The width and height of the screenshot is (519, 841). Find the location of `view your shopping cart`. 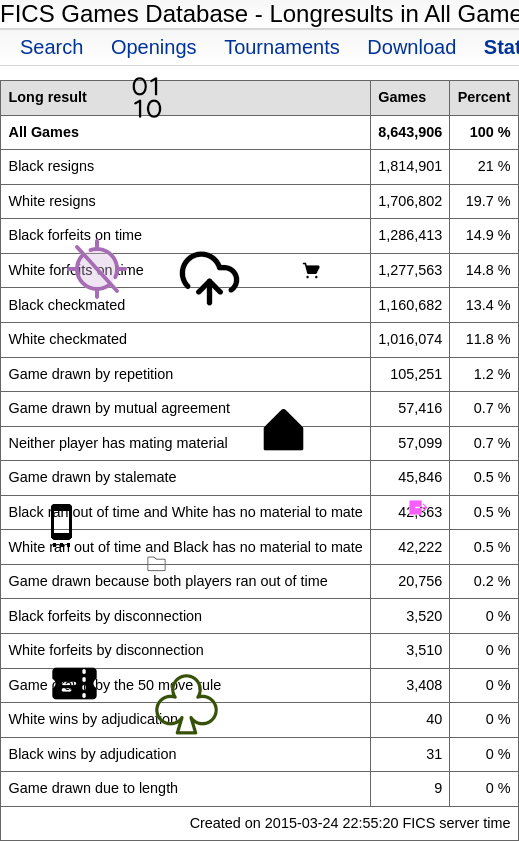

view your shopping cart is located at coordinates (311, 270).